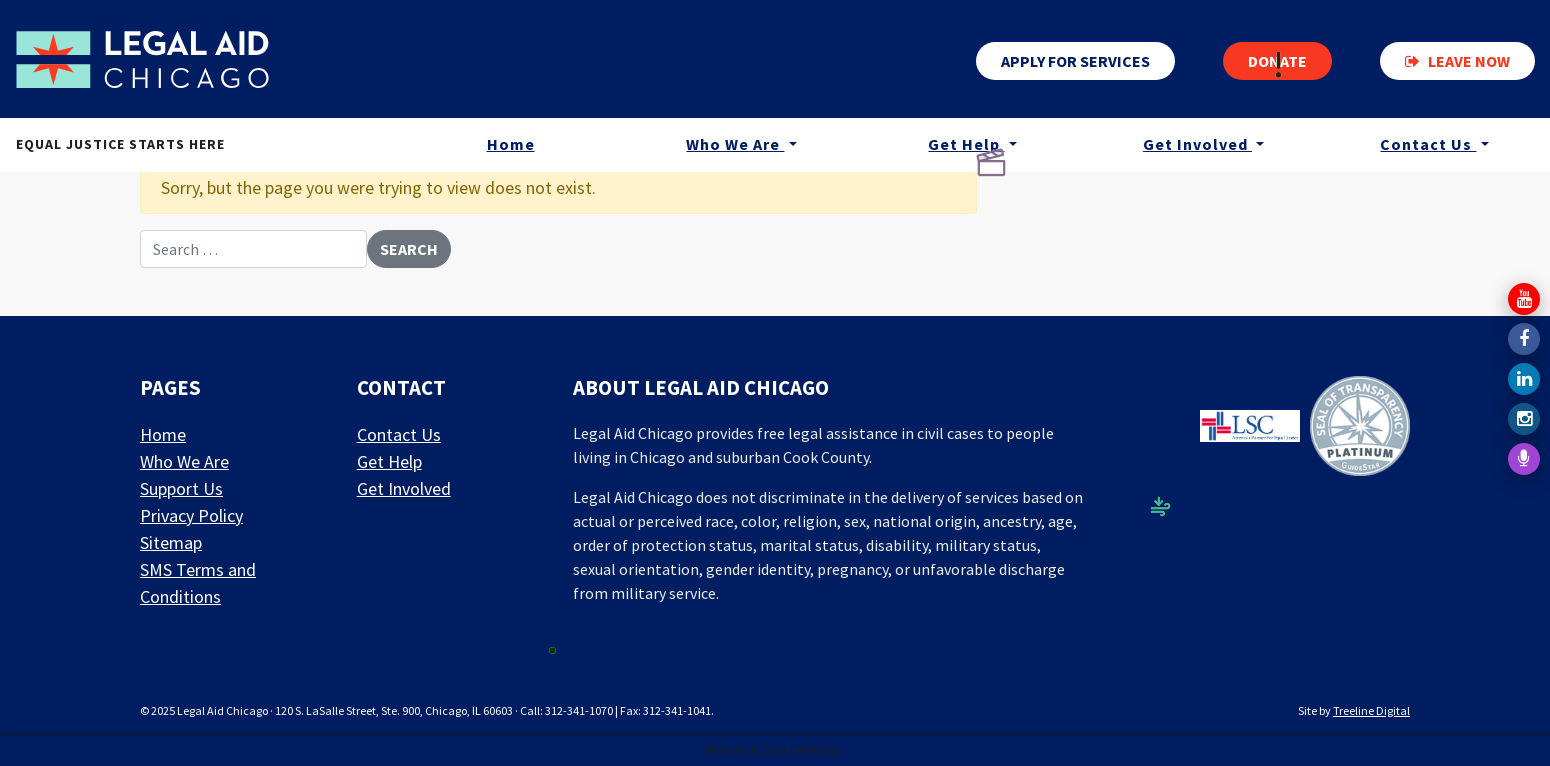 This screenshot has width=1550, height=766. I want to click on access video or movie content, so click(991, 163).